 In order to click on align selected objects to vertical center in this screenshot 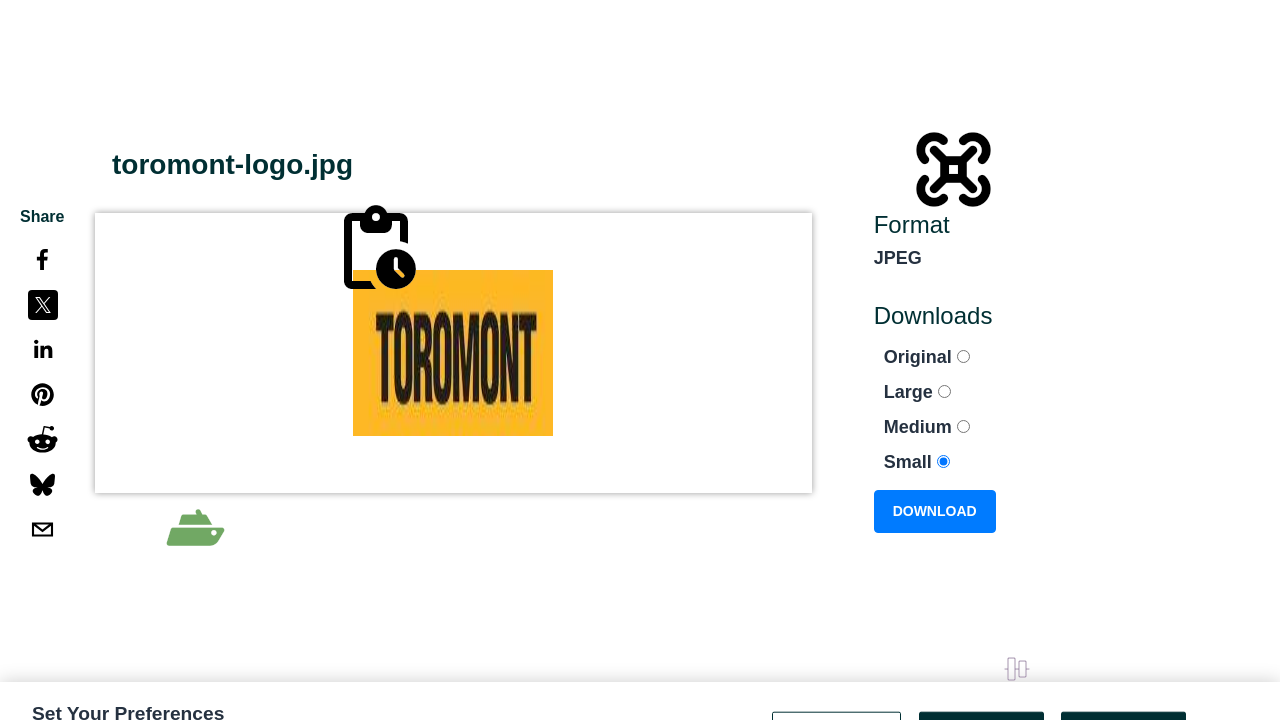, I will do `click(1017, 669)`.